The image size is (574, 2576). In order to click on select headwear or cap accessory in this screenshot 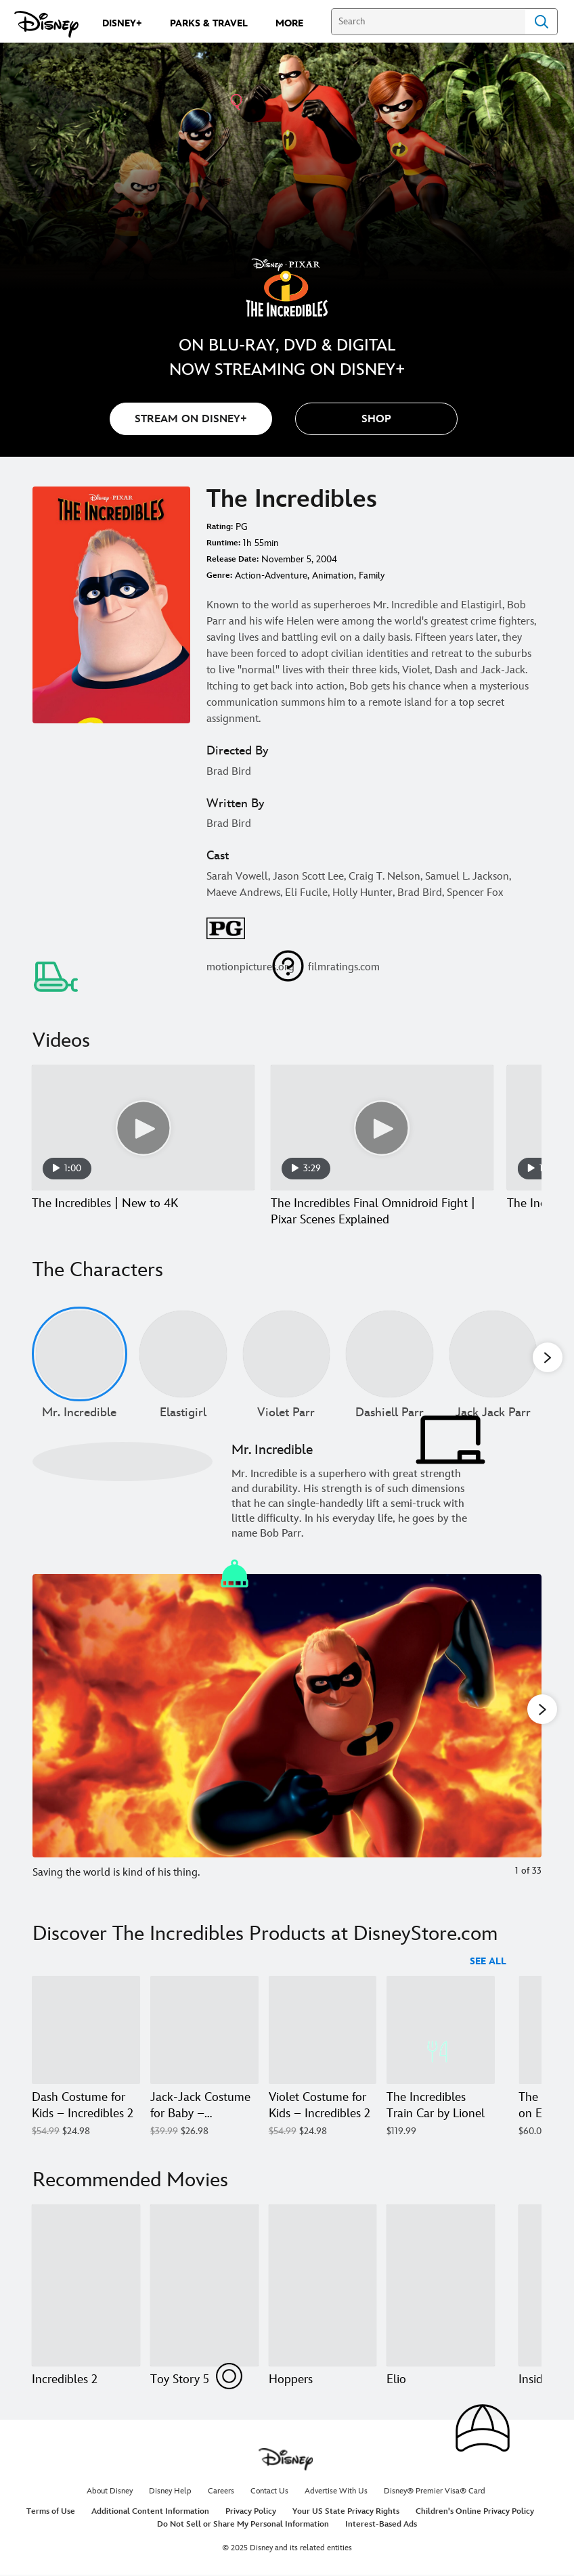, I will do `click(483, 2431)`.